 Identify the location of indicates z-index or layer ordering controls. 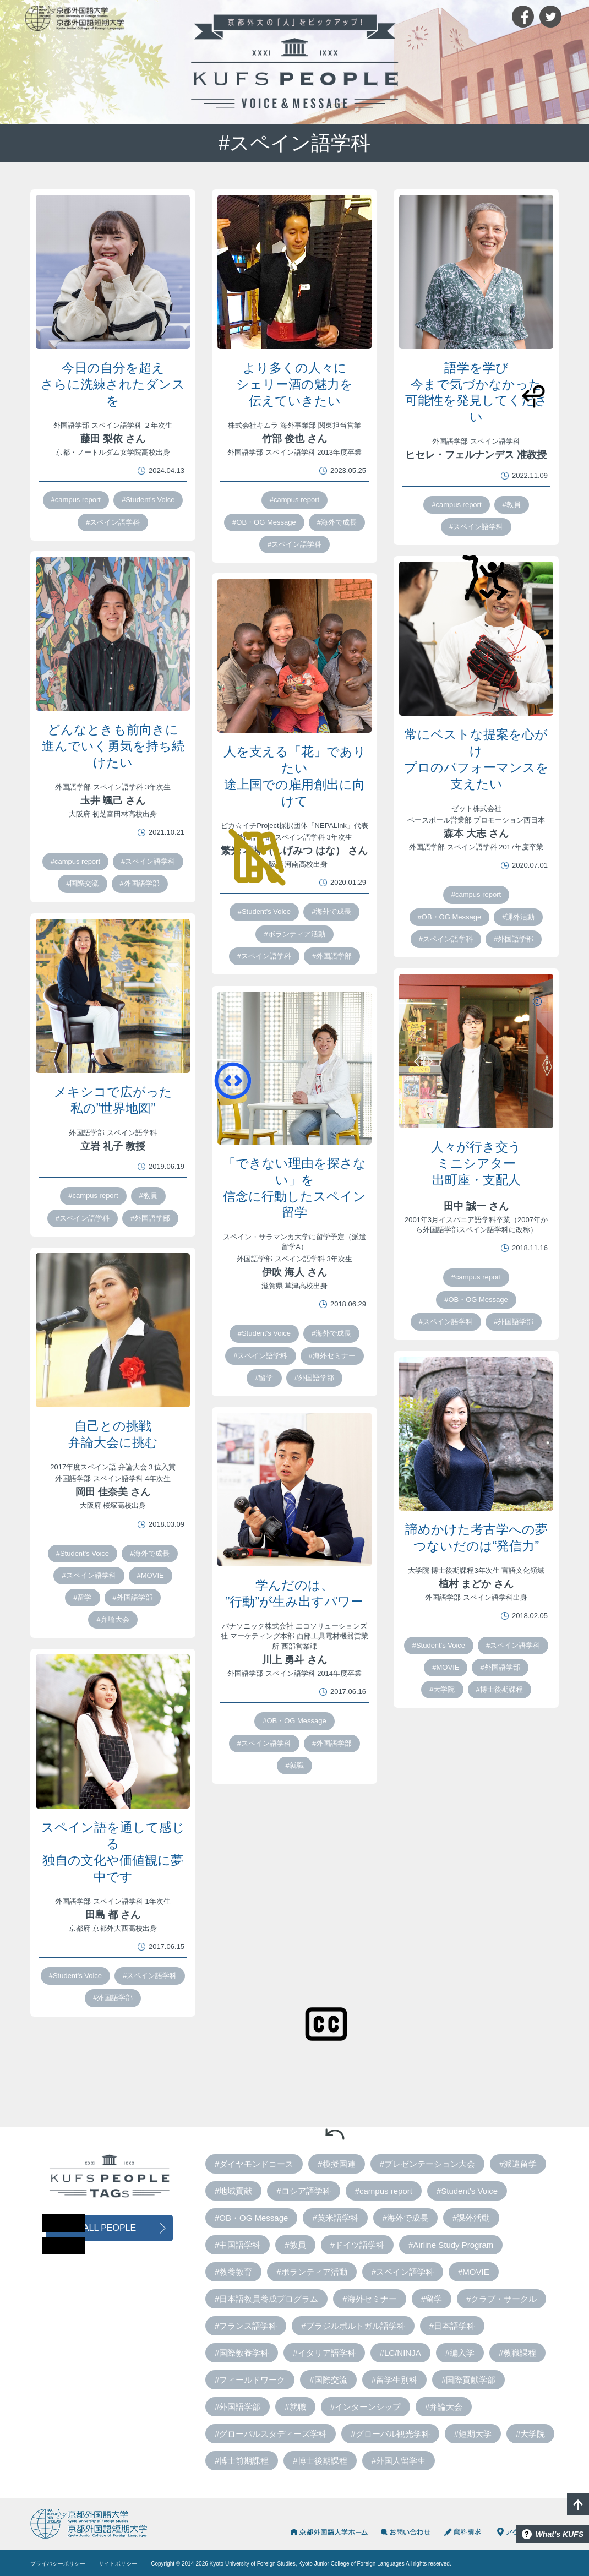
(537, 1001).